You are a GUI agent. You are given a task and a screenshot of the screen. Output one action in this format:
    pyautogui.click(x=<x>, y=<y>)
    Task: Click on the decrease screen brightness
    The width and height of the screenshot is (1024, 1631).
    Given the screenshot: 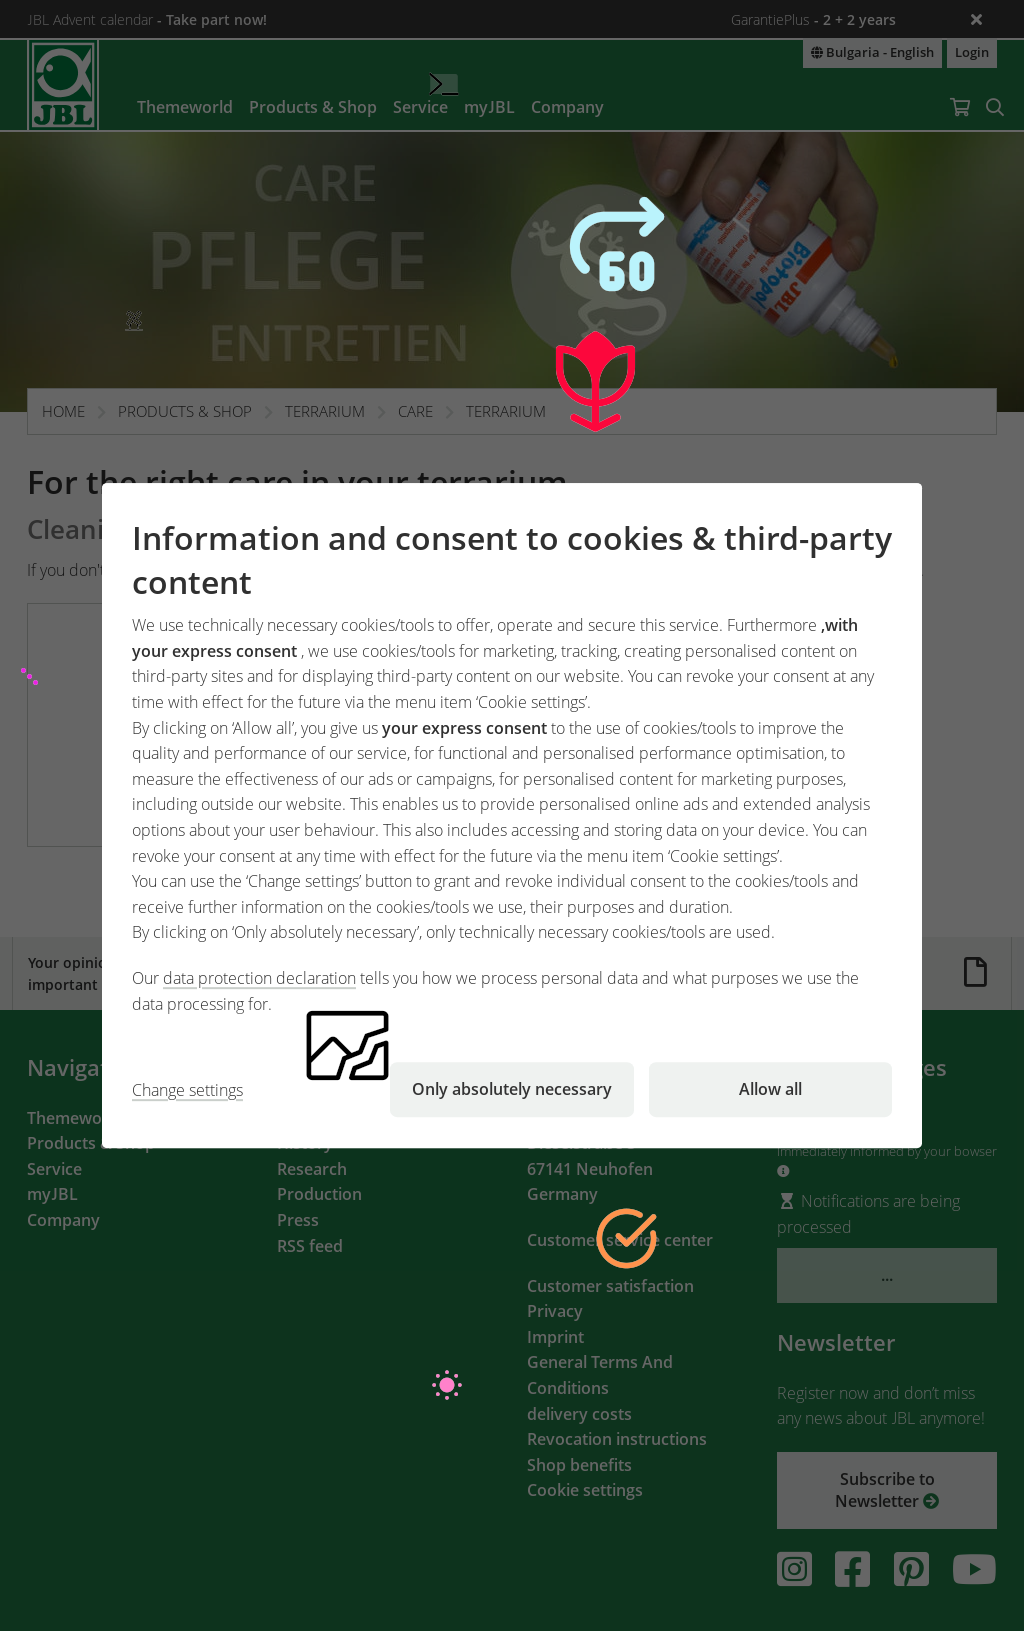 What is the action you would take?
    pyautogui.click(x=447, y=1385)
    